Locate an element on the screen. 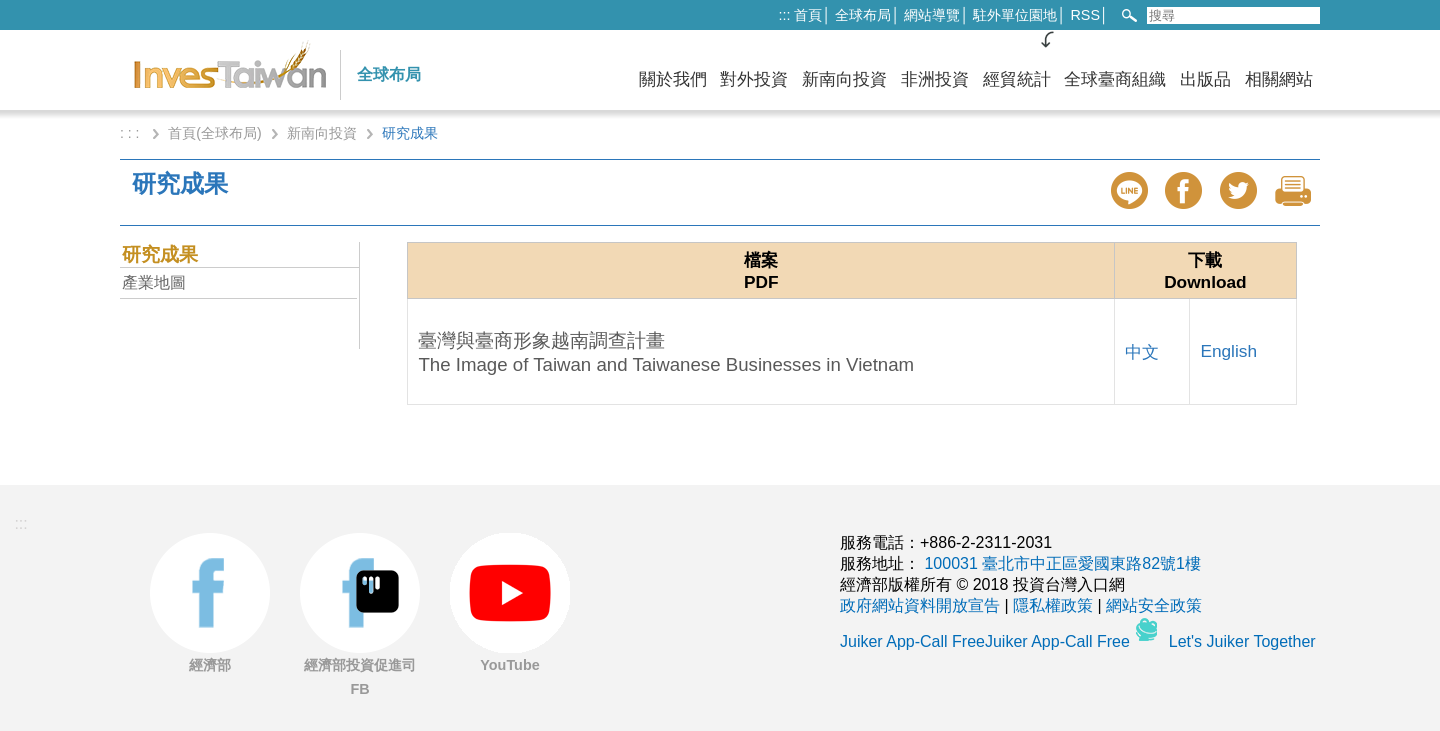  go back and down in navigation is located at coordinates (1047, 39).